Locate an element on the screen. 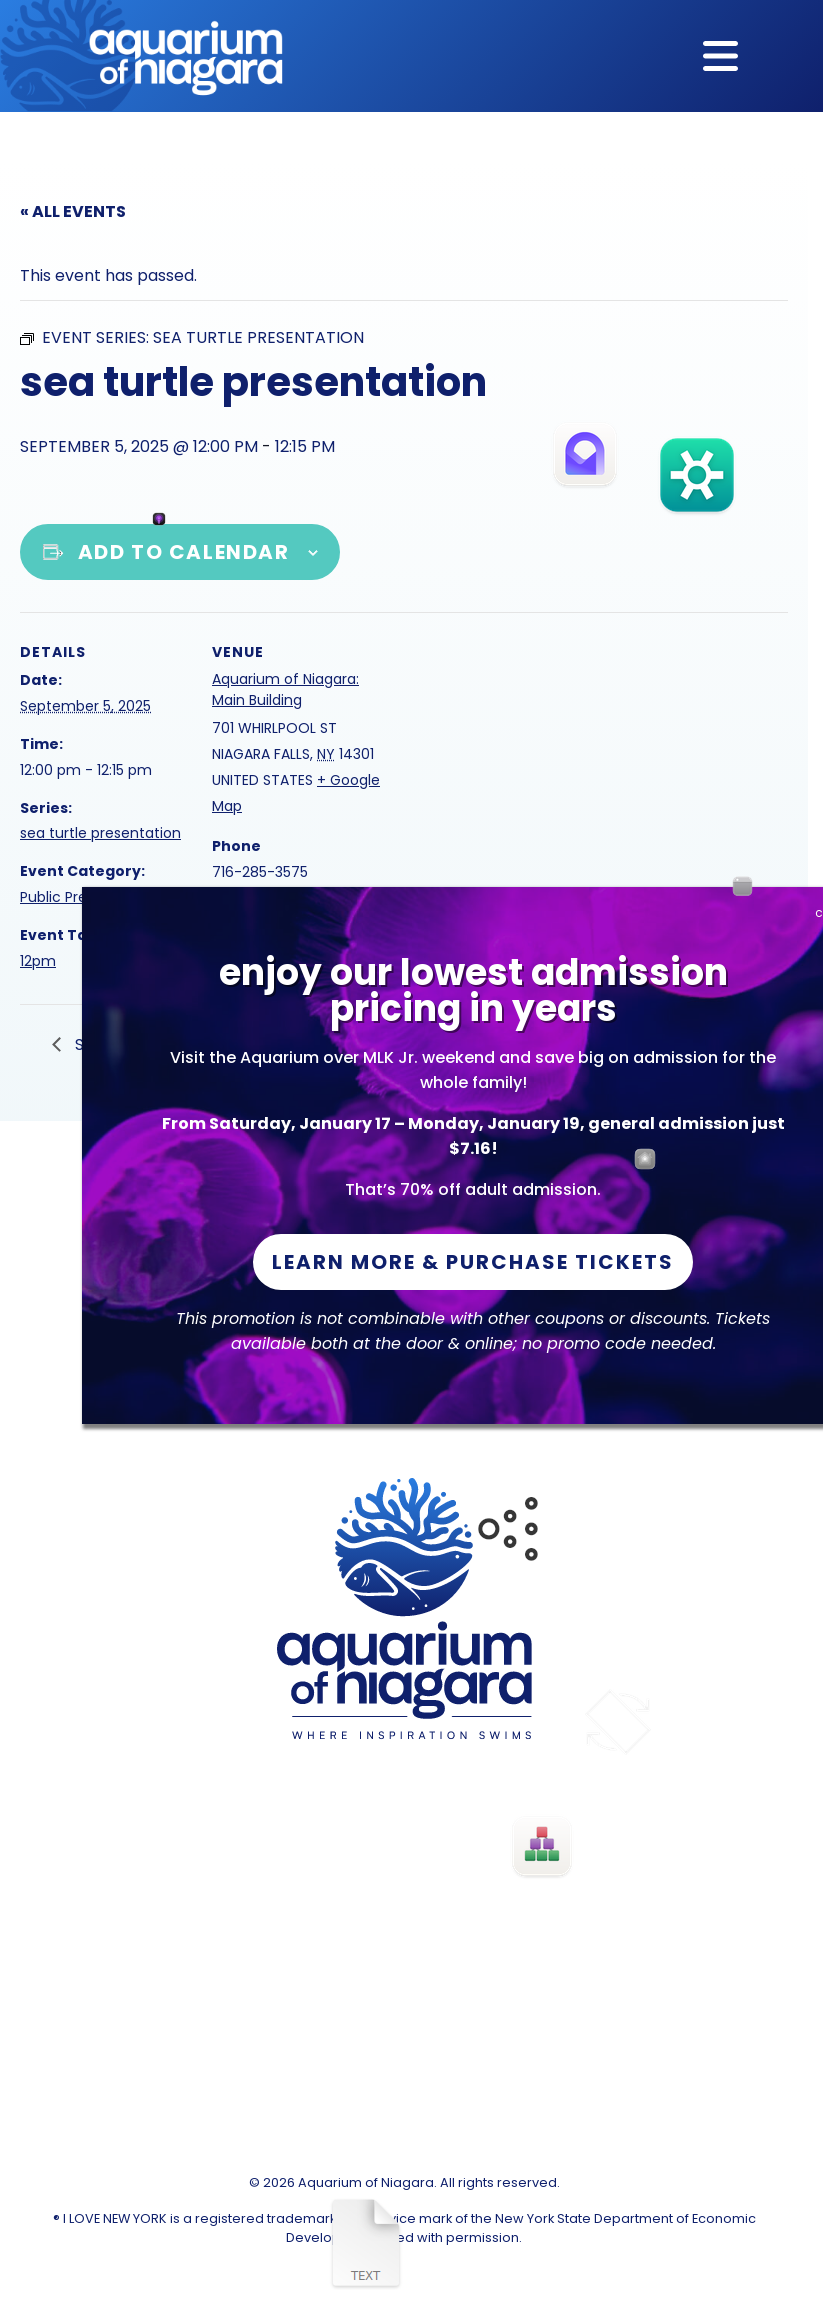 This screenshot has height=2311, width=823. open the home app is located at coordinates (645, 1159).